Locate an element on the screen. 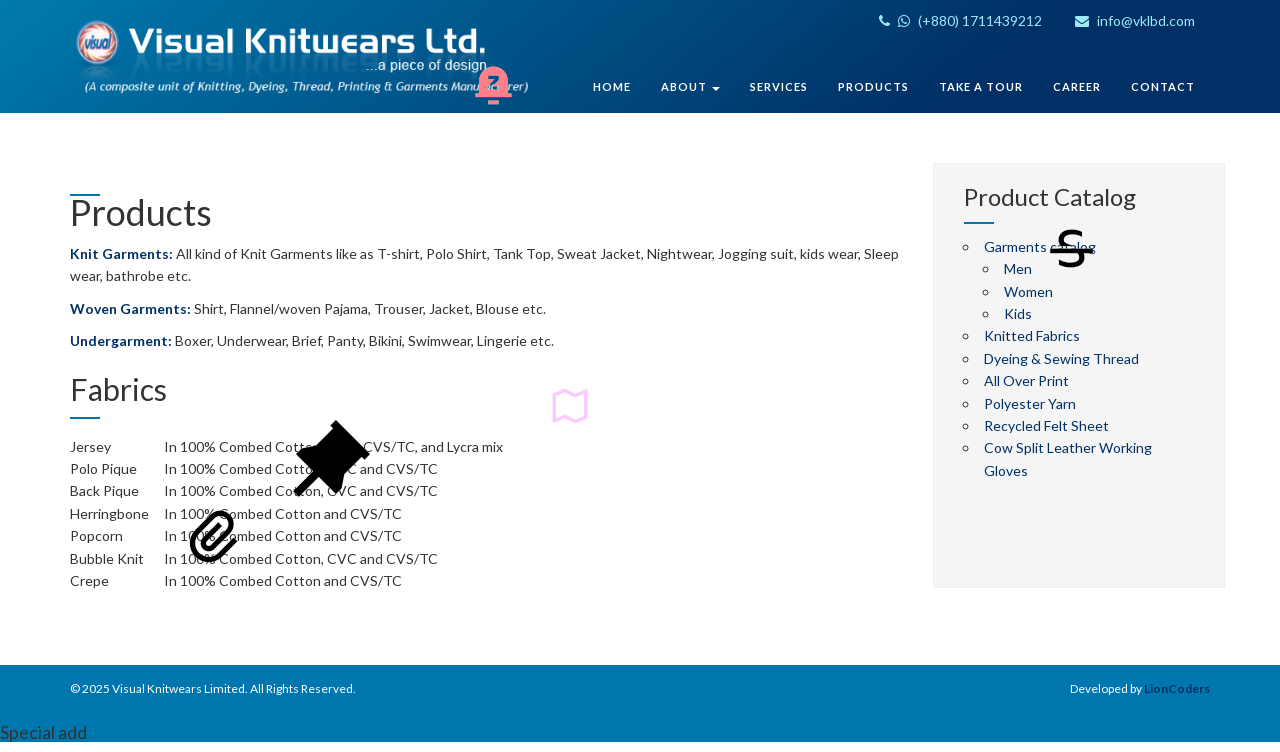  apply strikethrough formatting to selected text is located at coordinates (1071, 248).